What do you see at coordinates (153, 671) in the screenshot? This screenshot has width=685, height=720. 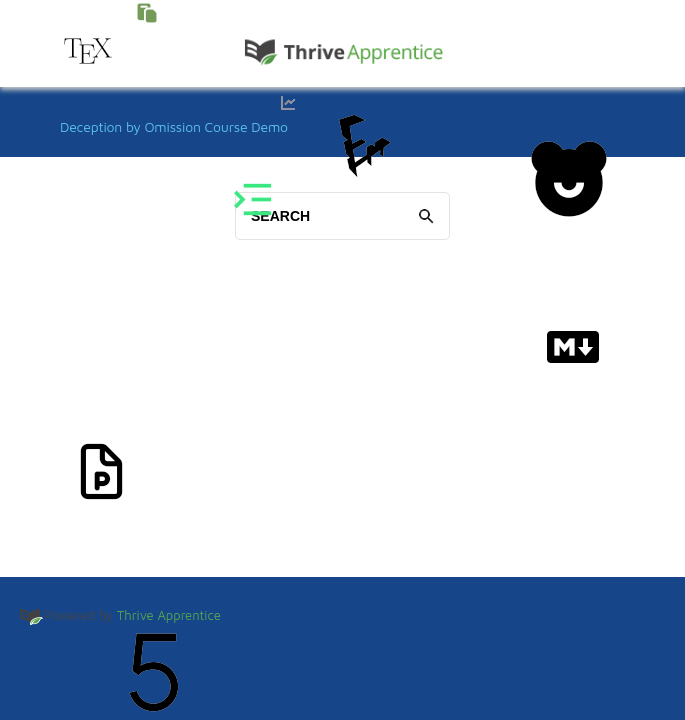 I see `indicates step 5 in a numbered sequence` at bounding box center [153, 671].